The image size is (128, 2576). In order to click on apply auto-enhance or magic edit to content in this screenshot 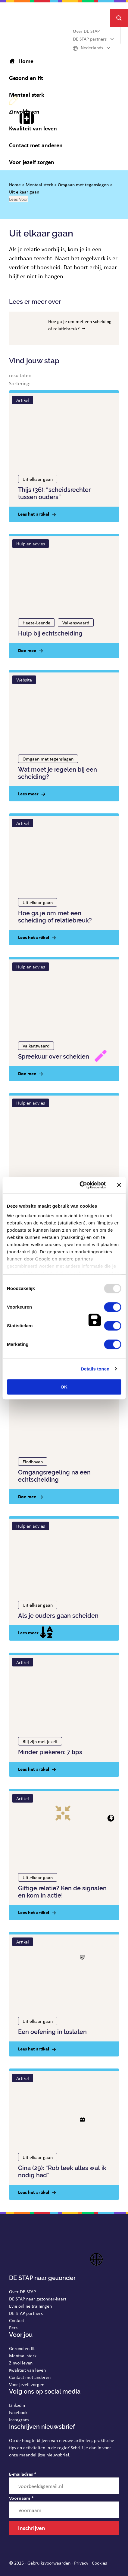, I will do `click(101, 1056)`.